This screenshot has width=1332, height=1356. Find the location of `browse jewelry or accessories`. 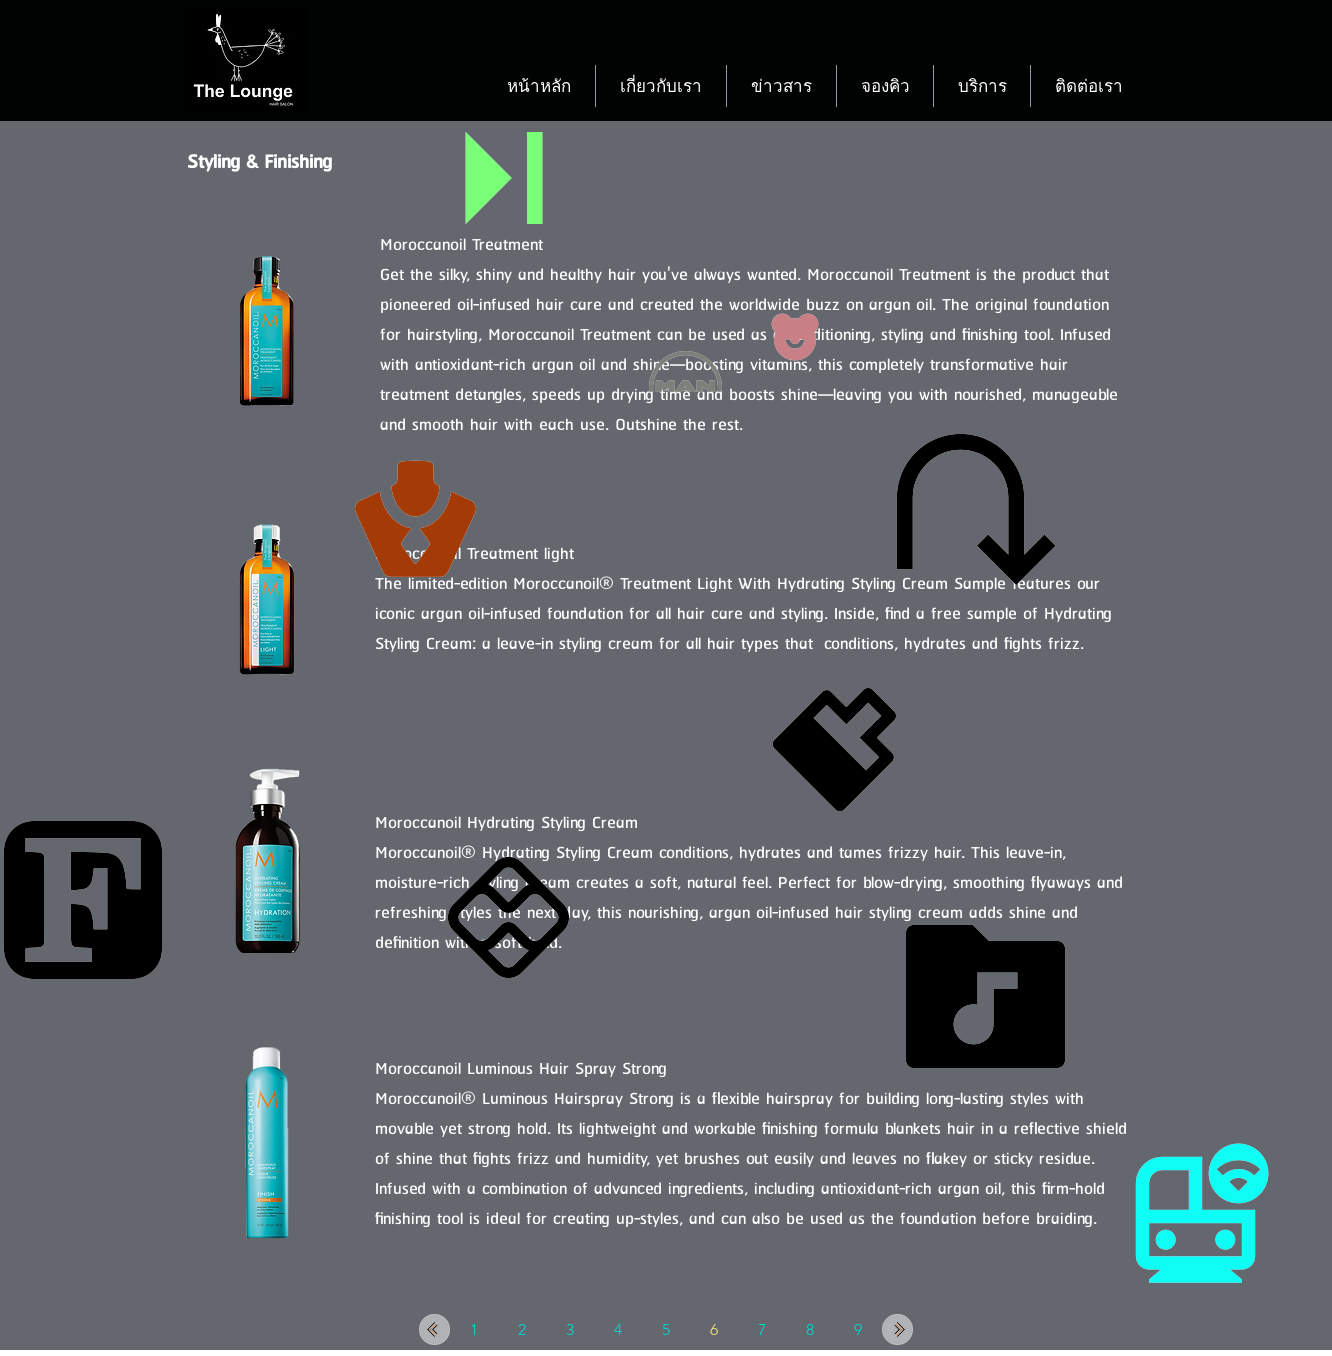

browse jewelry or accessories is located at coordinates (415, 522).